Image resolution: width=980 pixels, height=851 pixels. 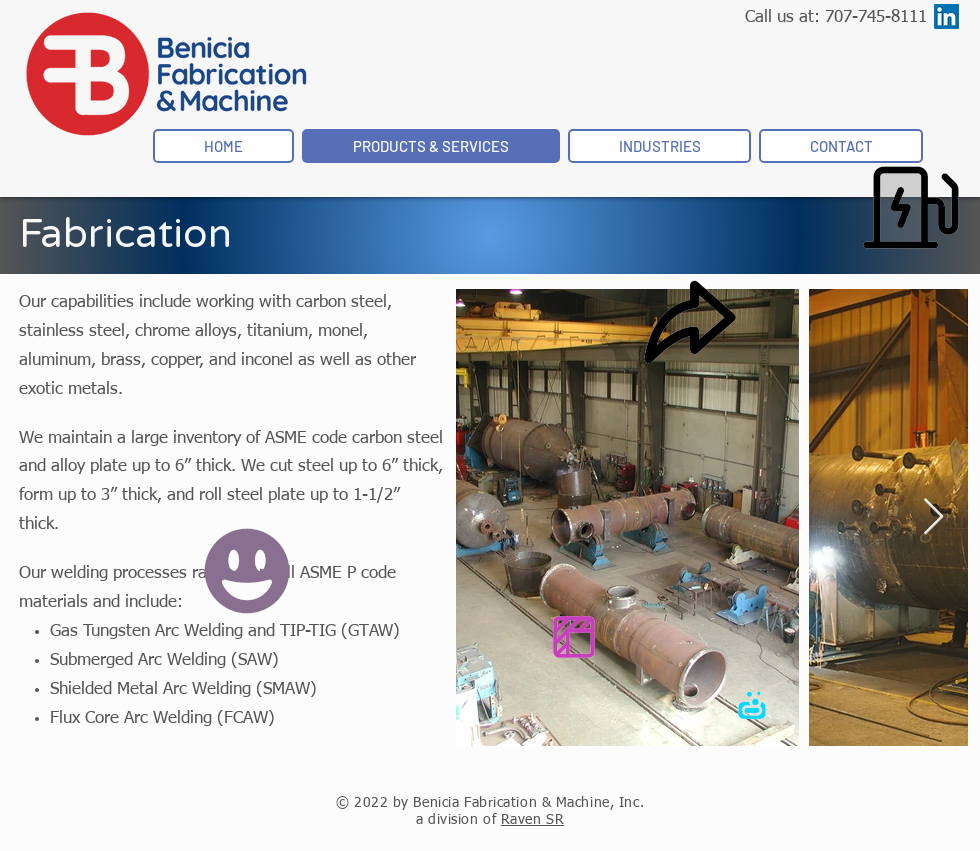 What do you see at coordinates (690, 322) in the screenshot?
I see `share content with others` at bounding box center [690, 322].